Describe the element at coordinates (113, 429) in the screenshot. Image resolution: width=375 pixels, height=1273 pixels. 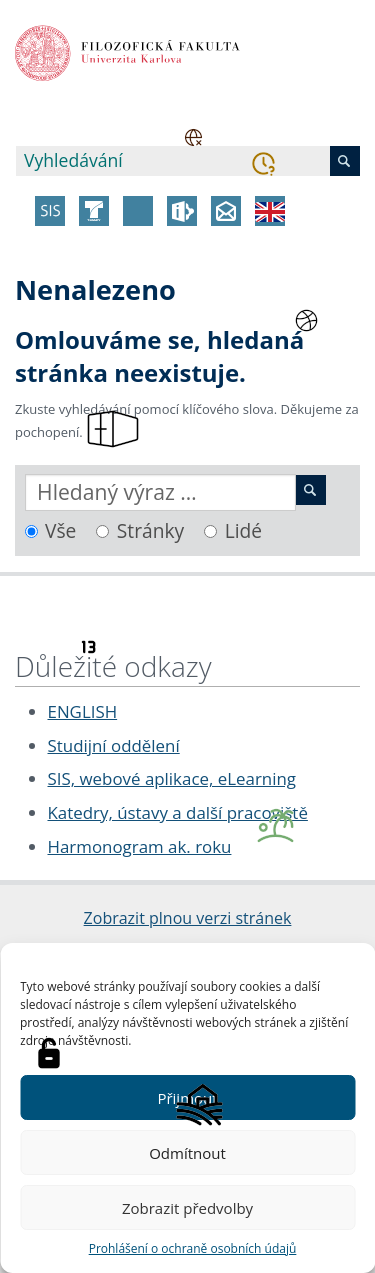
I see `view shipping or freight details` at that location.